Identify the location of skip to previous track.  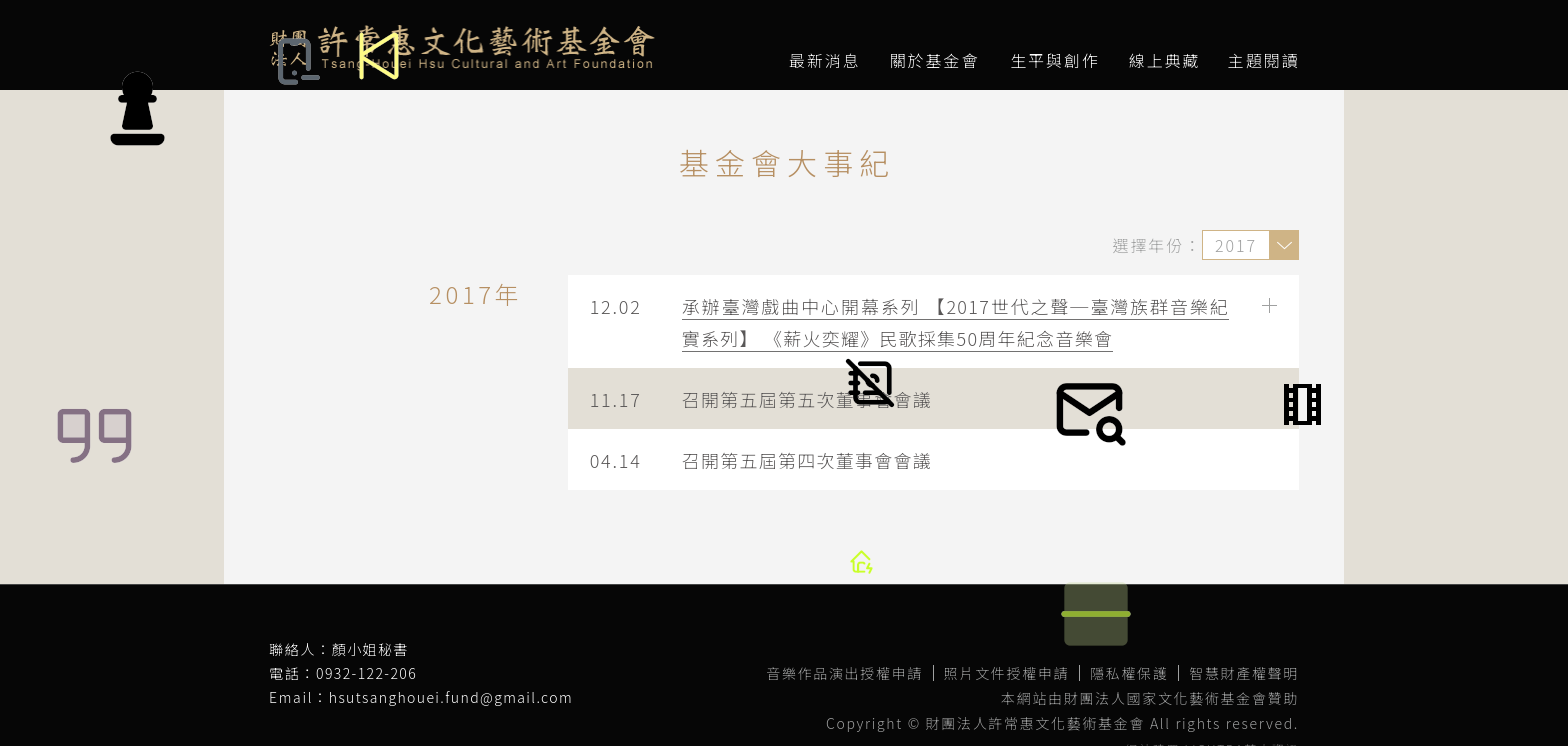
(379, 56).